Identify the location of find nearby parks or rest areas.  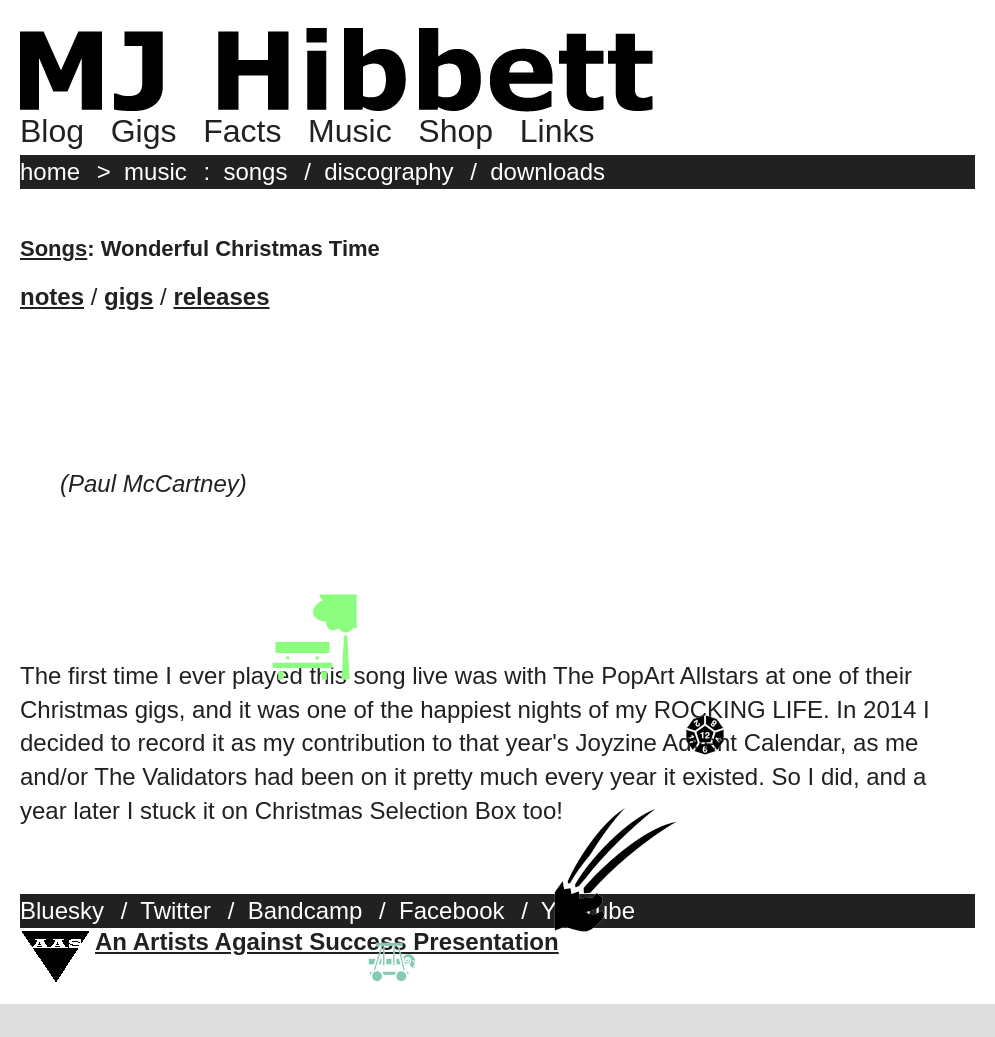
(314, 637).